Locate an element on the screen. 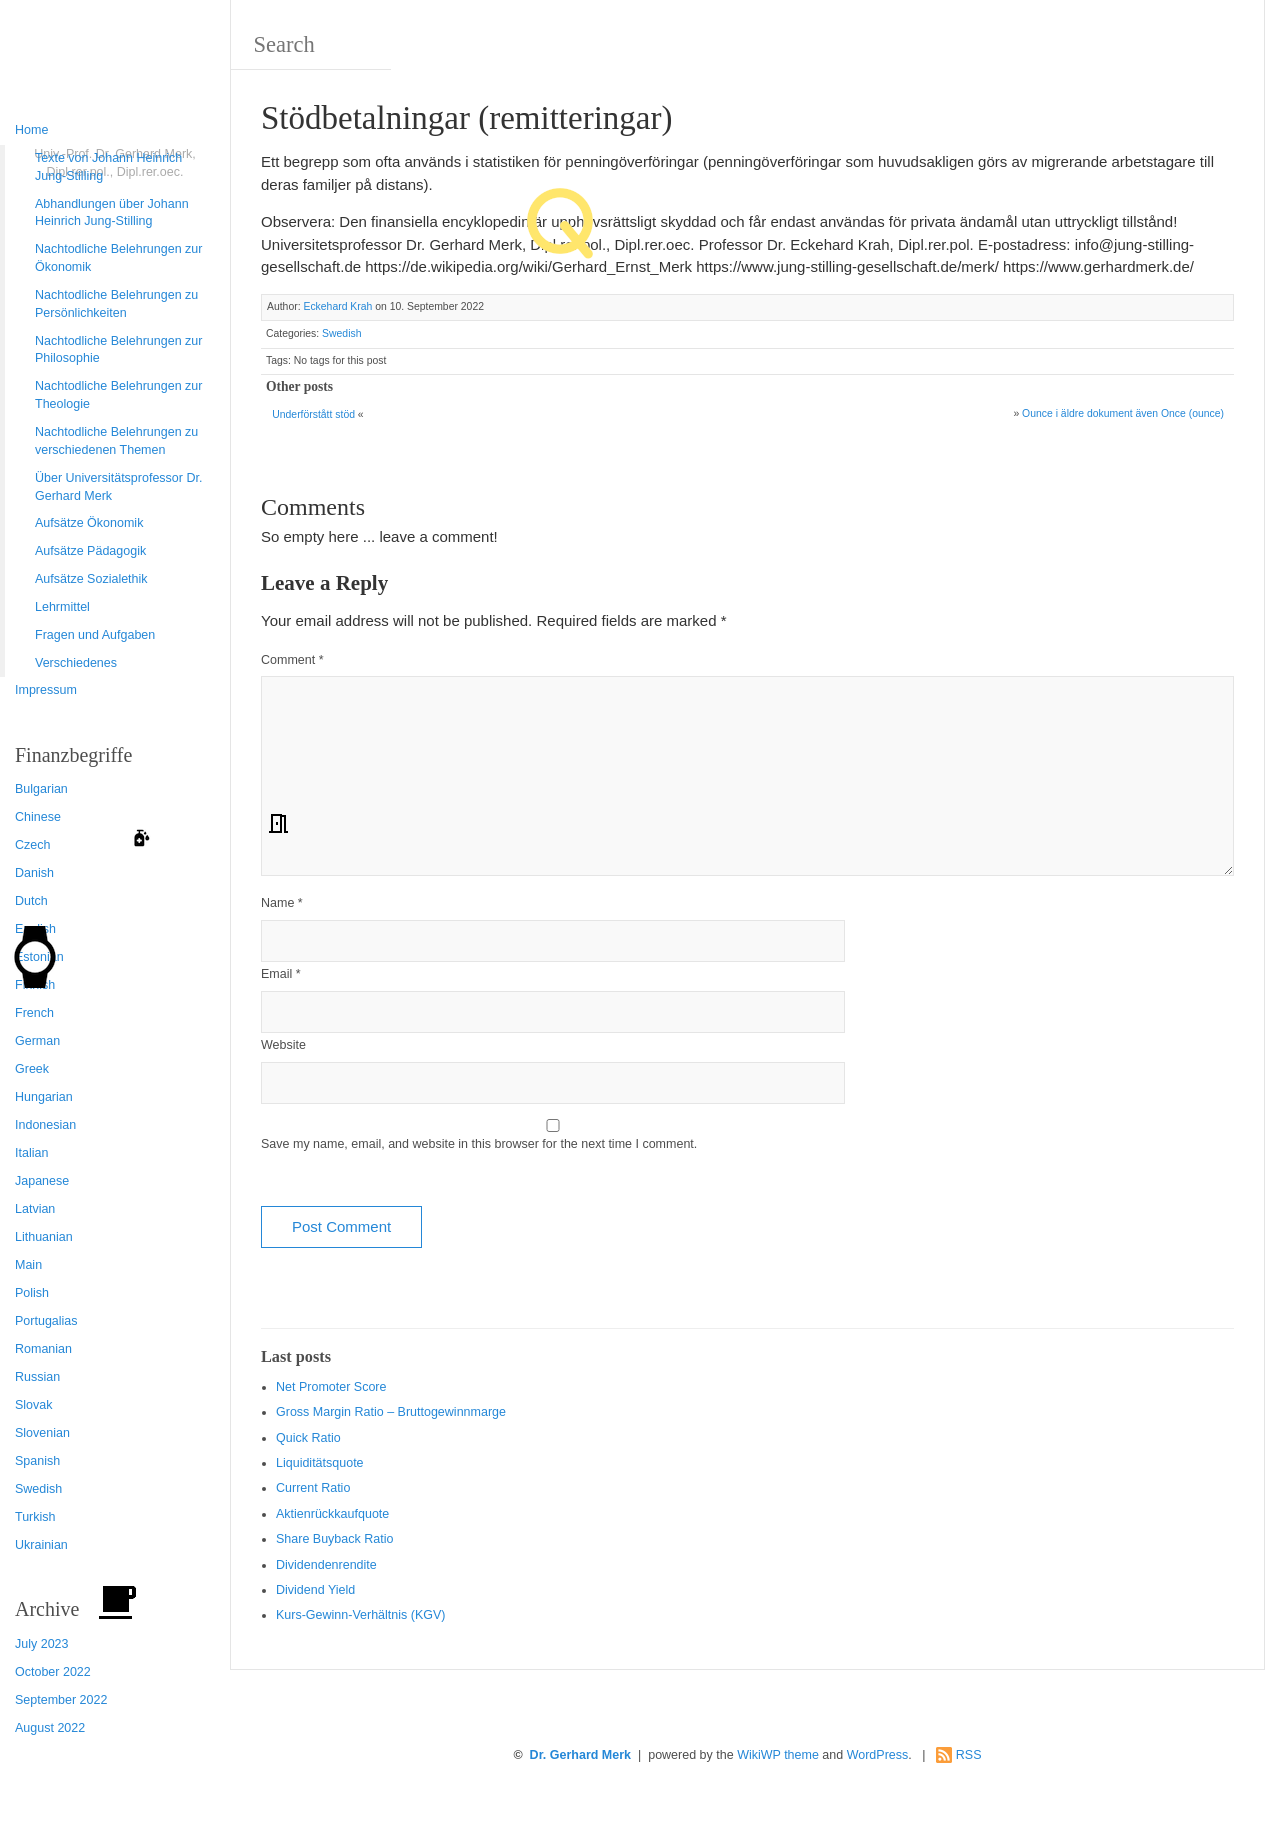  access smartwatch settings or paired device is located at coordinates (35, 957).